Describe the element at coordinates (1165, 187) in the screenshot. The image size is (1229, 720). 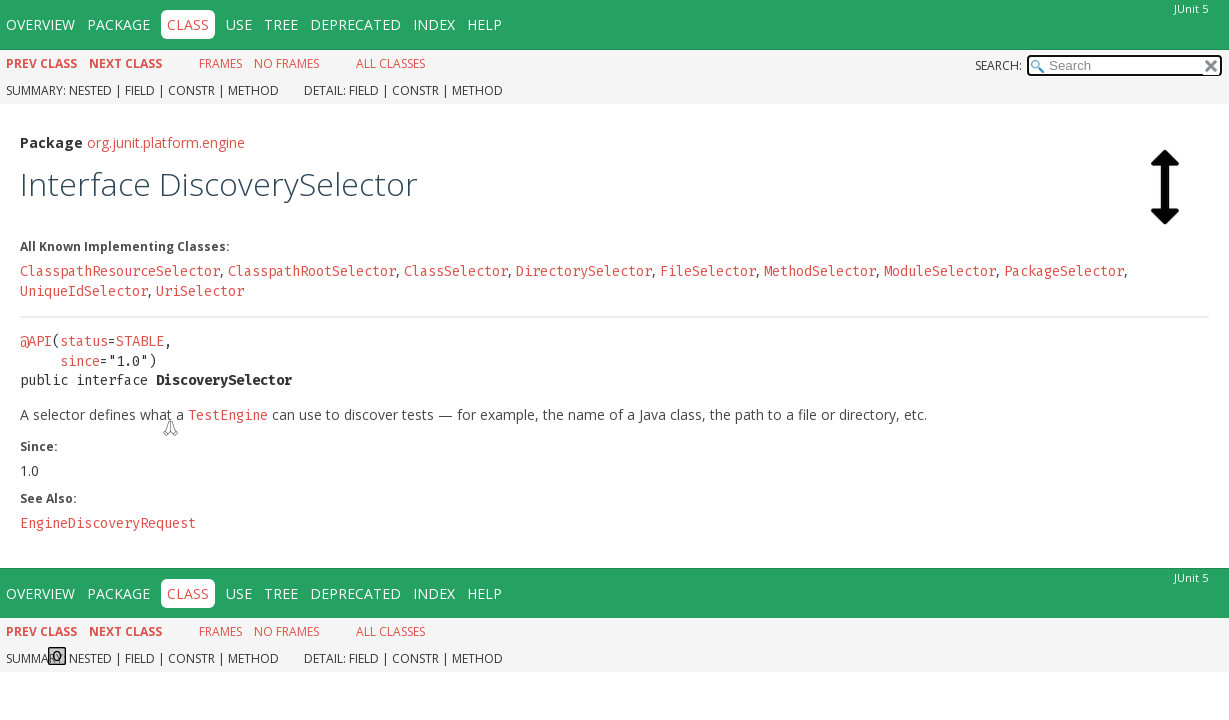
I see `adjust vertical height or size` at that location.